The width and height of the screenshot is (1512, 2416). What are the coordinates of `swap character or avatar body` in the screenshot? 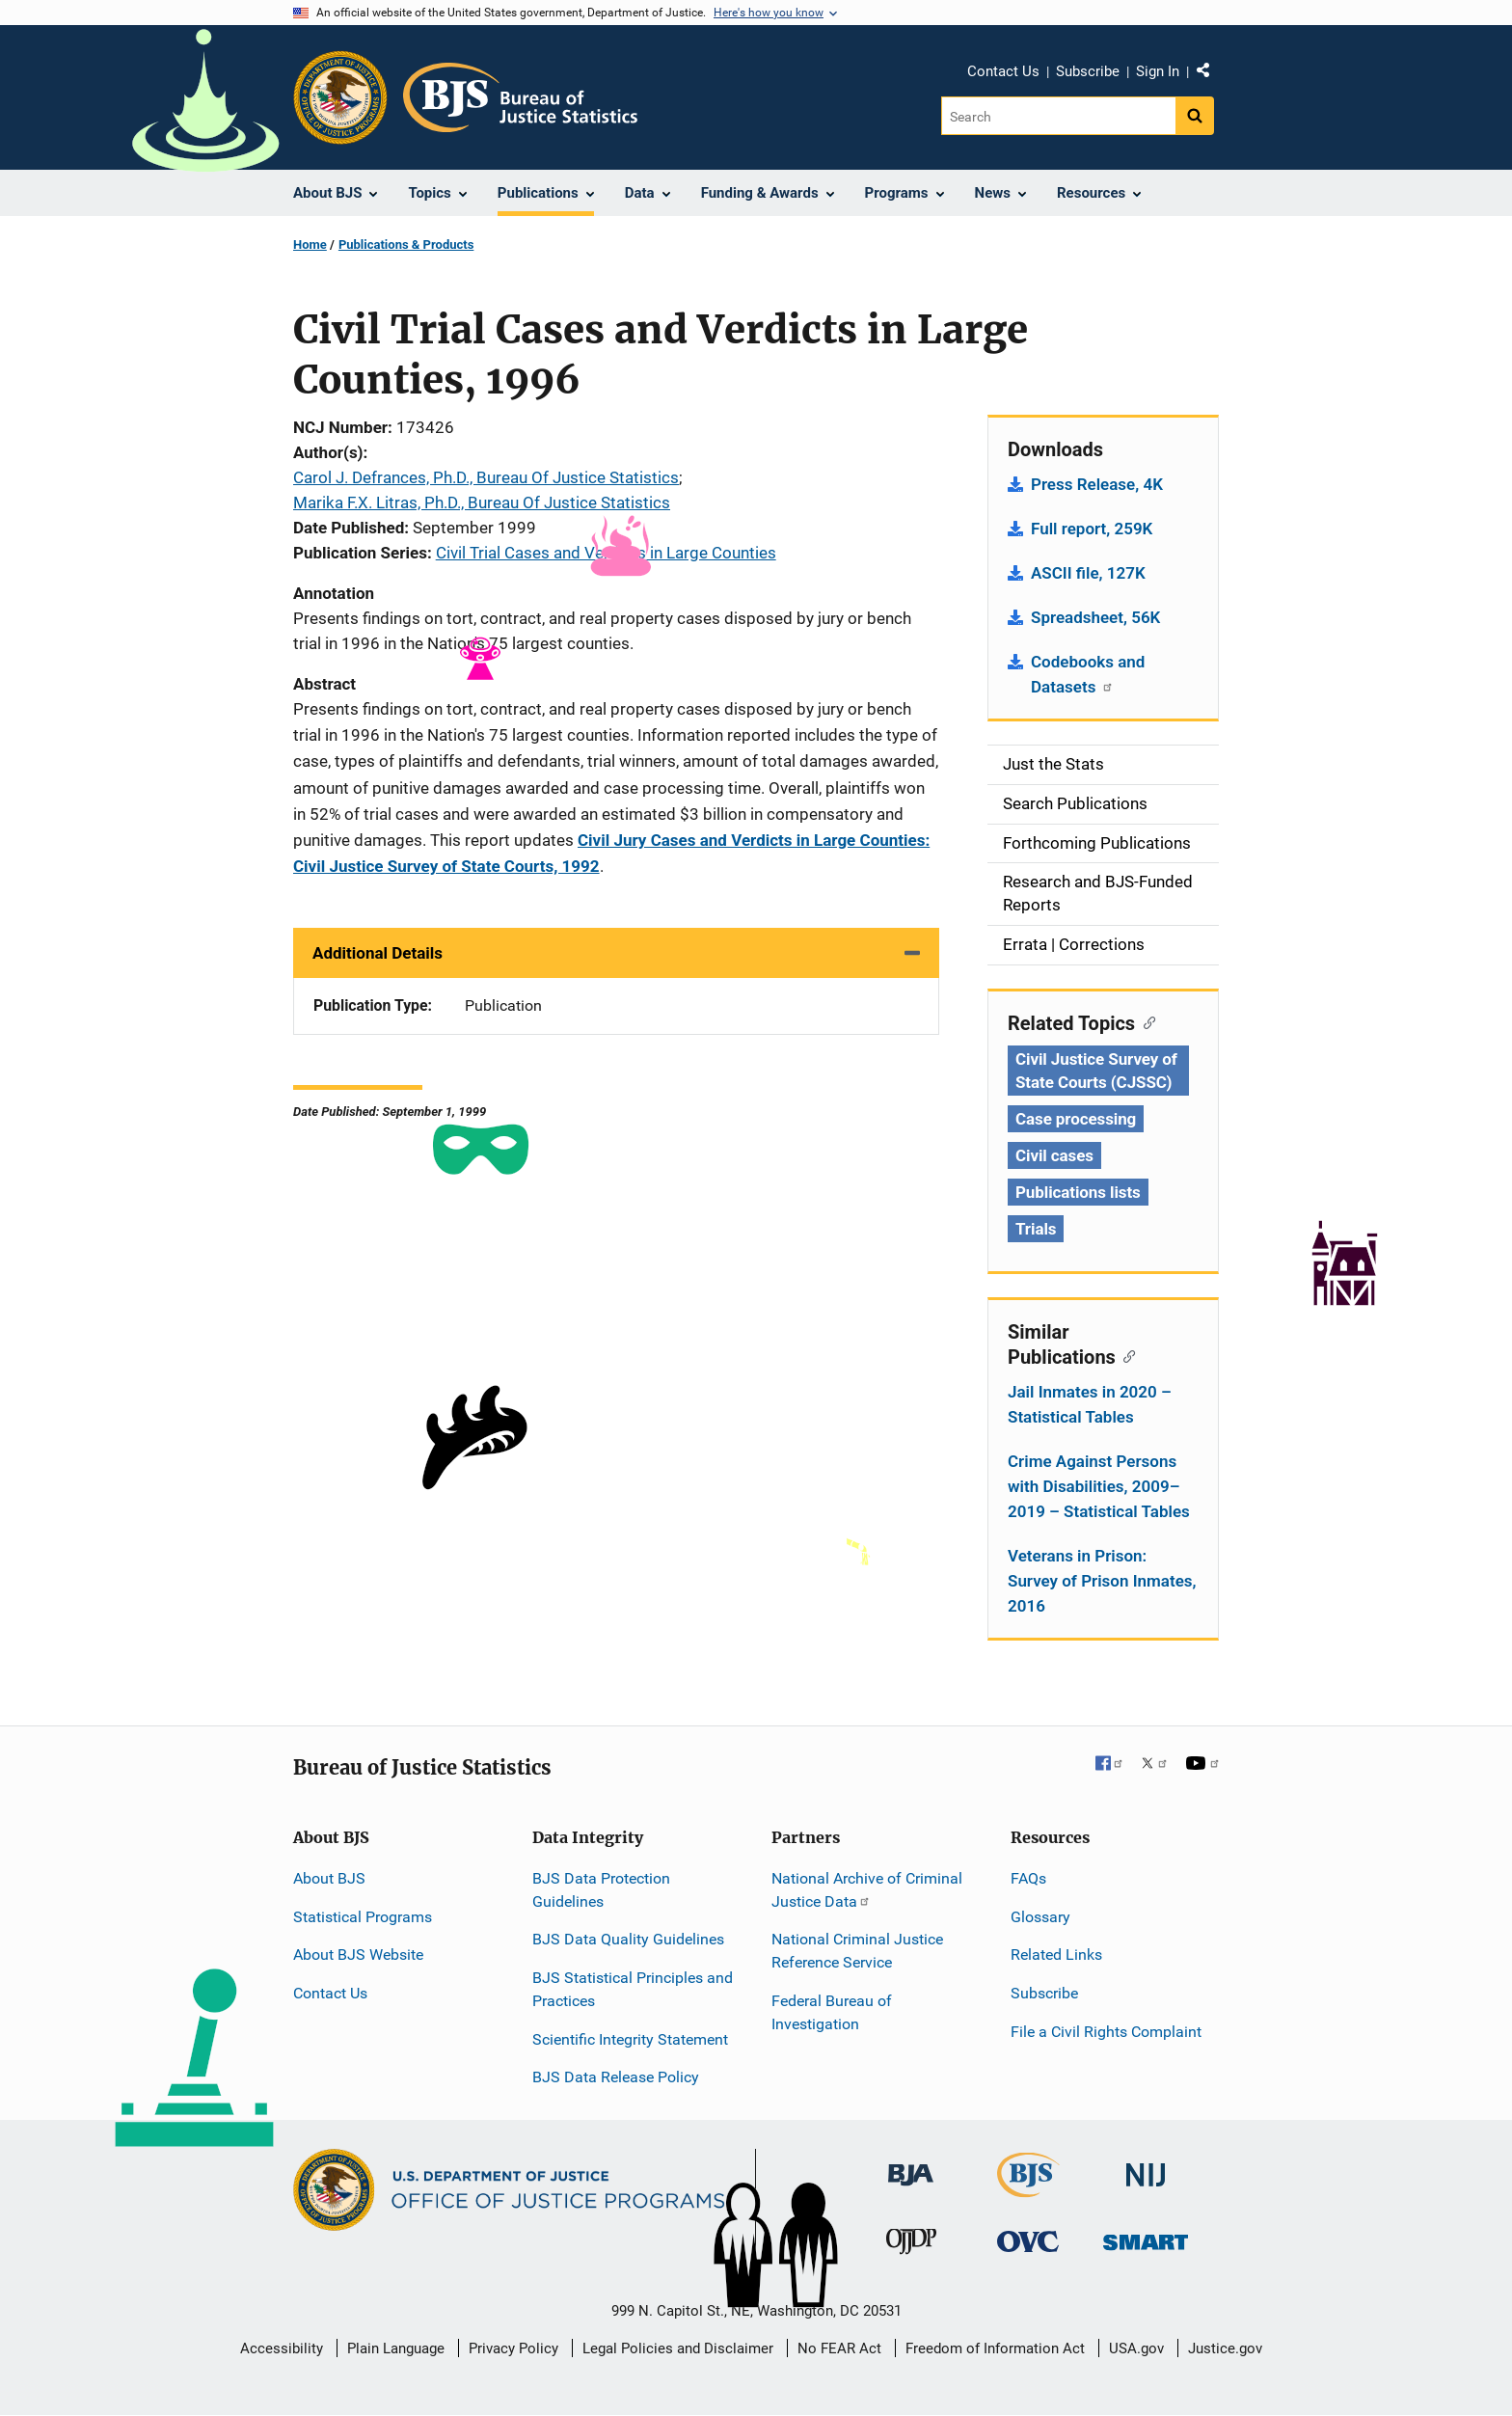 It's located at (776, 2245).